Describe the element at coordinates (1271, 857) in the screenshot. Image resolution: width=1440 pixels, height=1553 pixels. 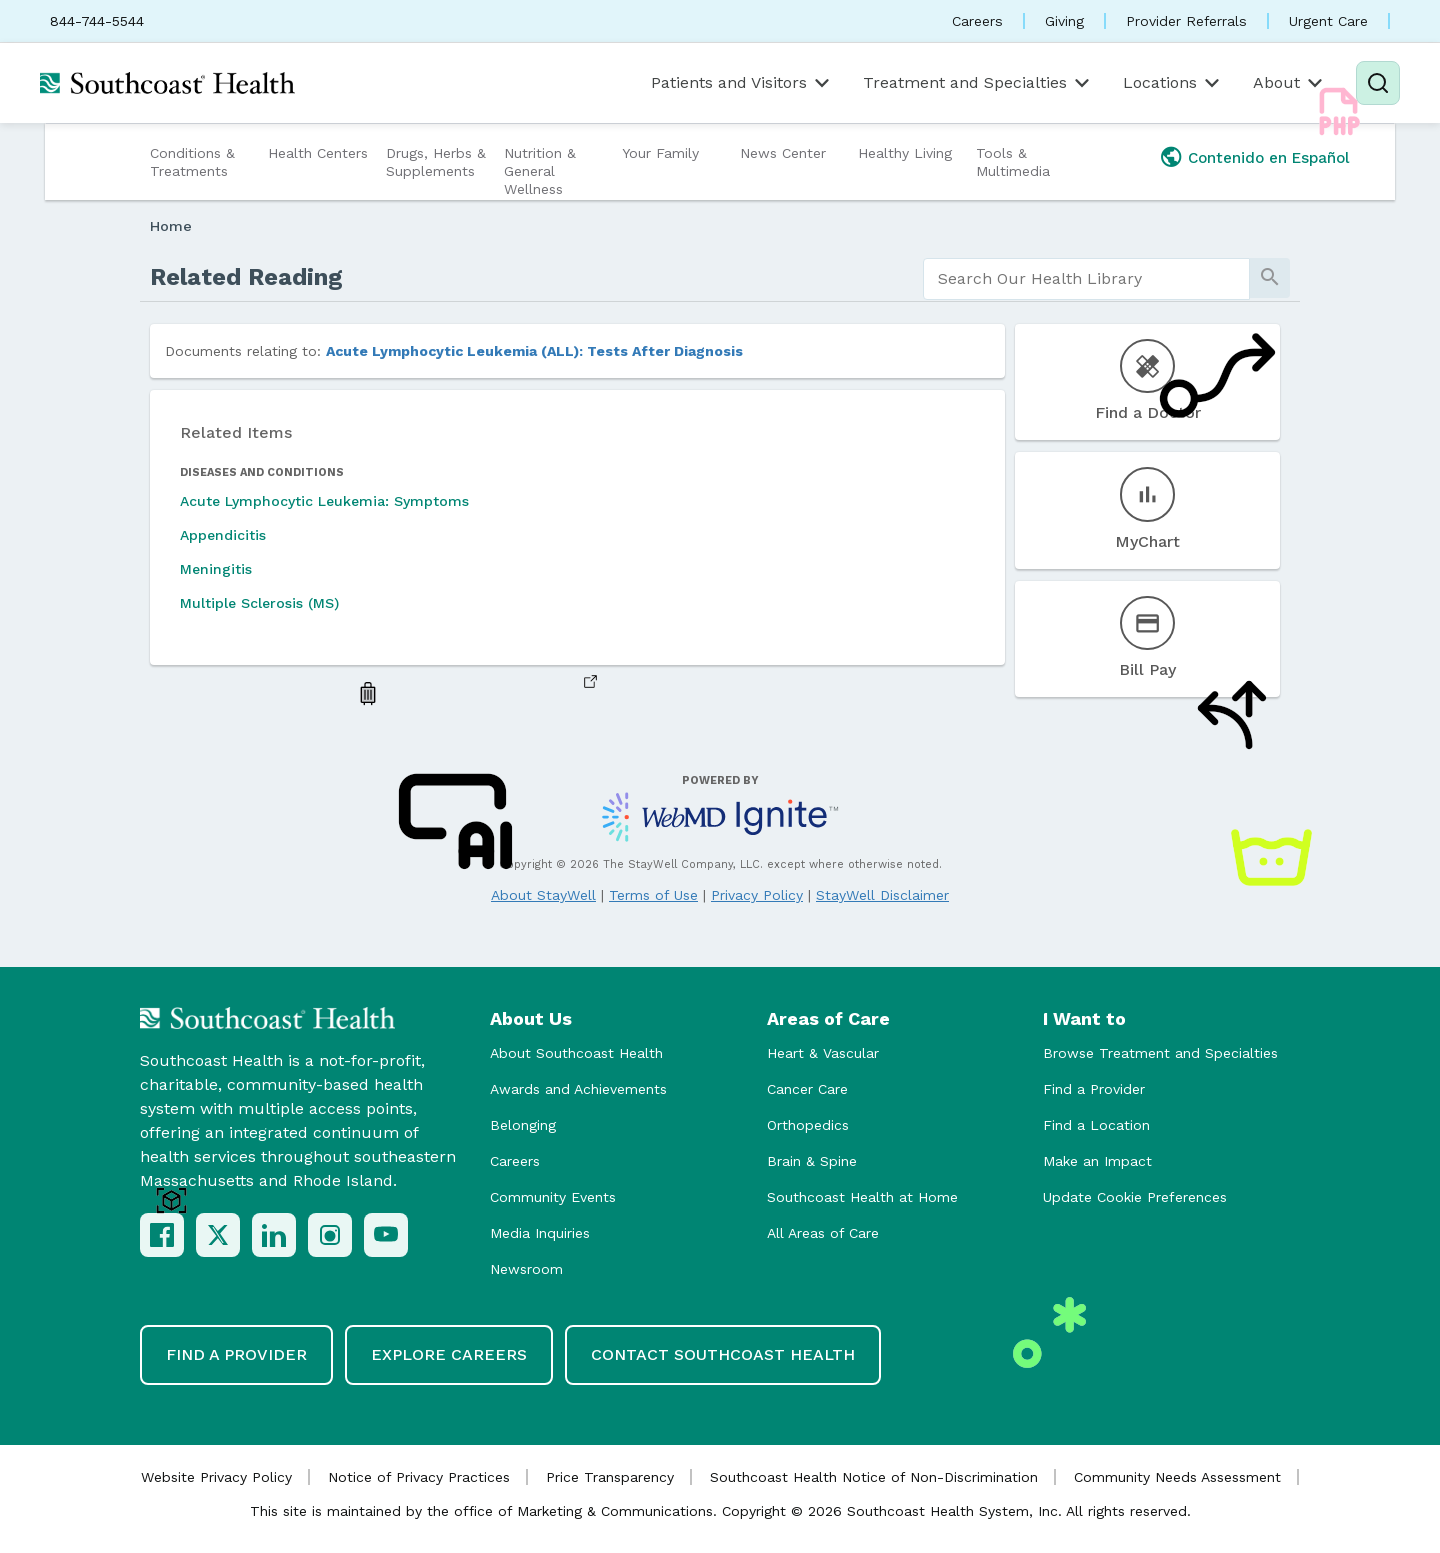
I see `wash at low temperature setting` at that location.